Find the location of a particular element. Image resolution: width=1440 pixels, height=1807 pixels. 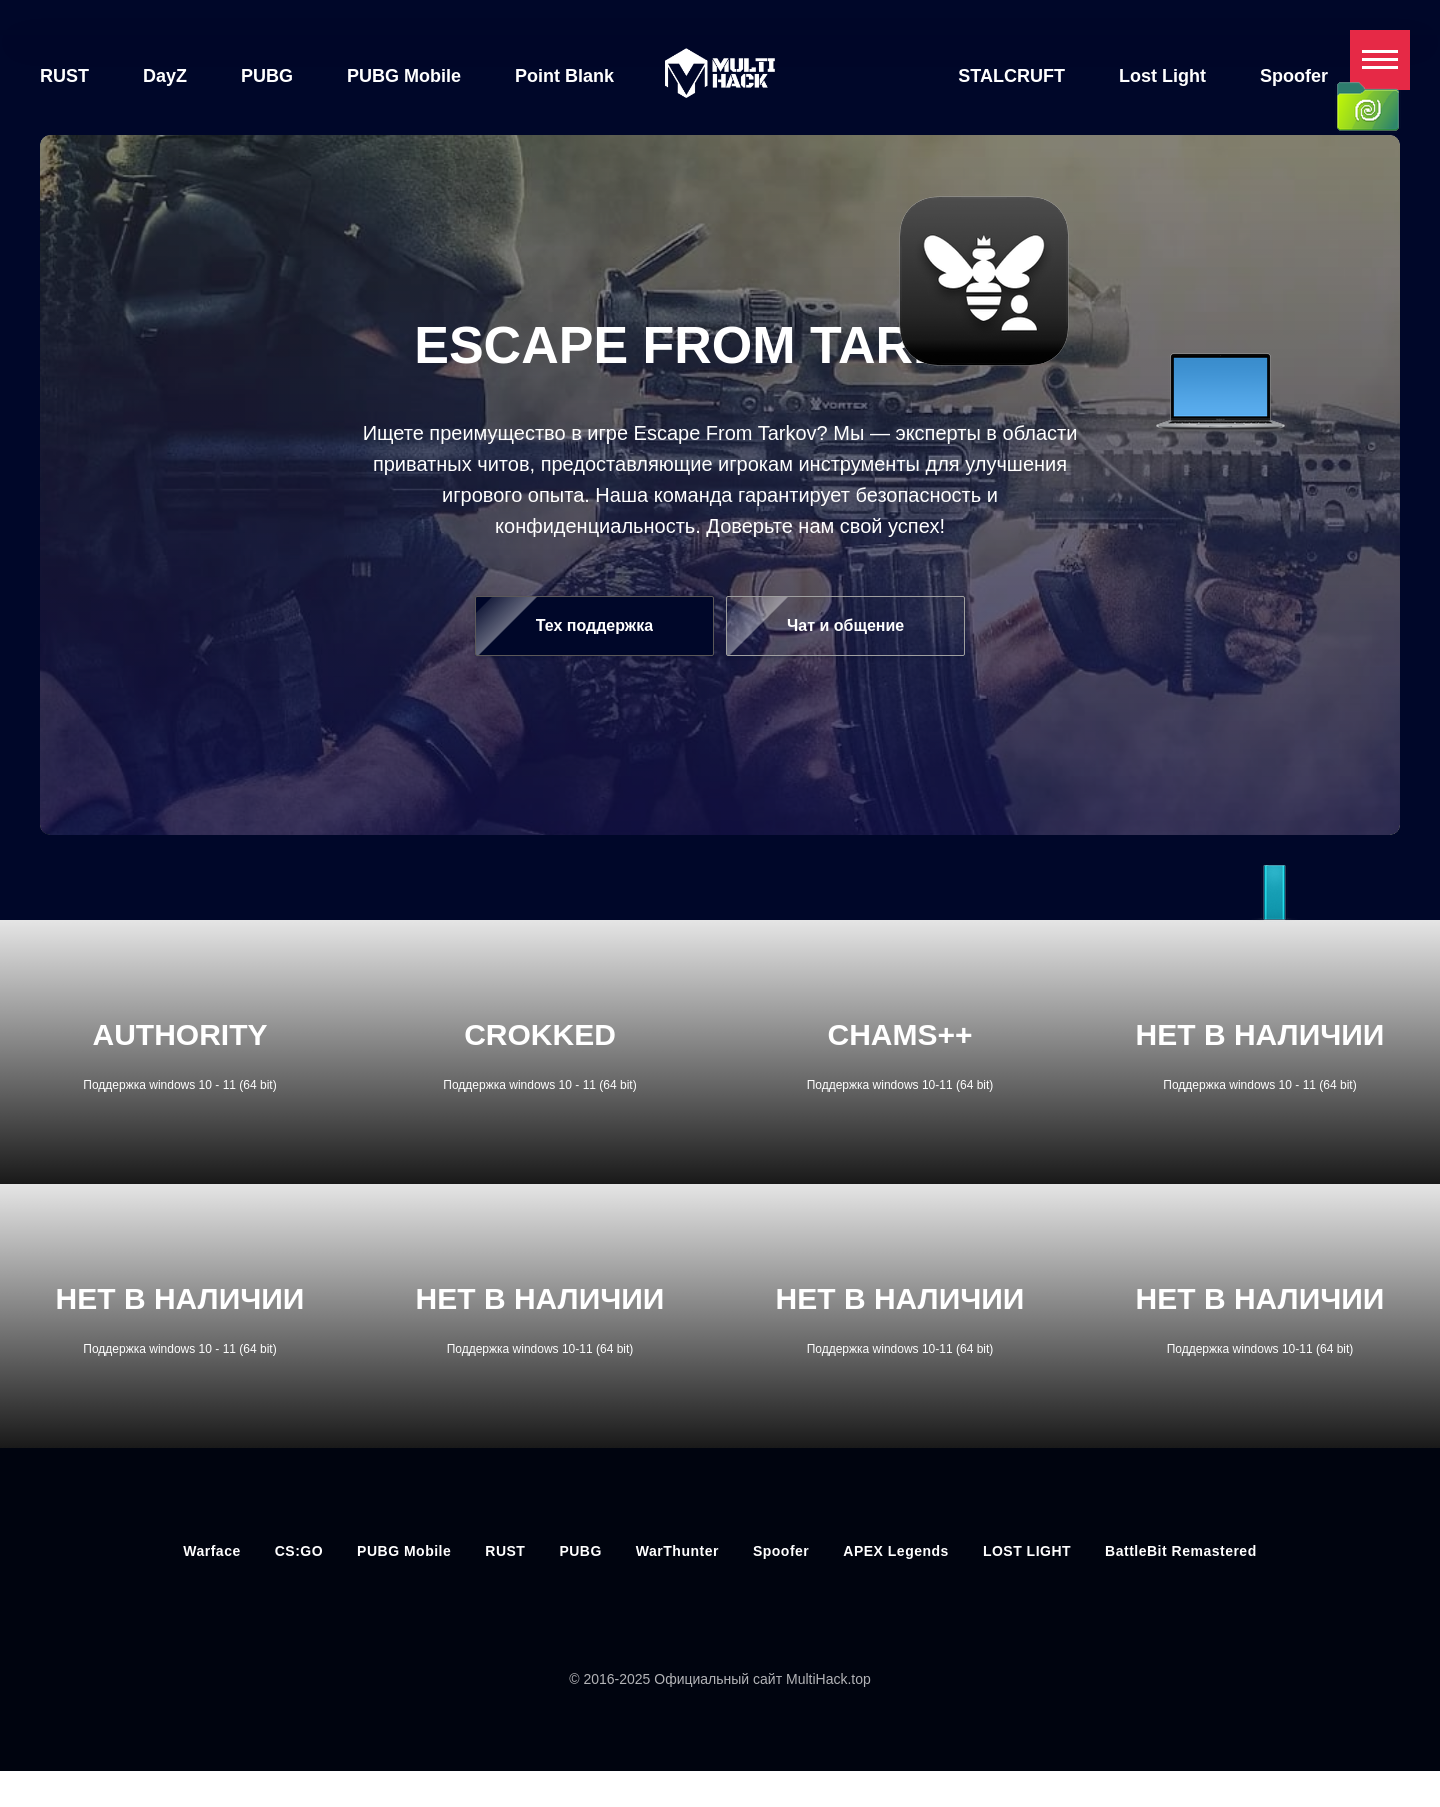

open kandji device management agent is located at coordinates (984, 281).